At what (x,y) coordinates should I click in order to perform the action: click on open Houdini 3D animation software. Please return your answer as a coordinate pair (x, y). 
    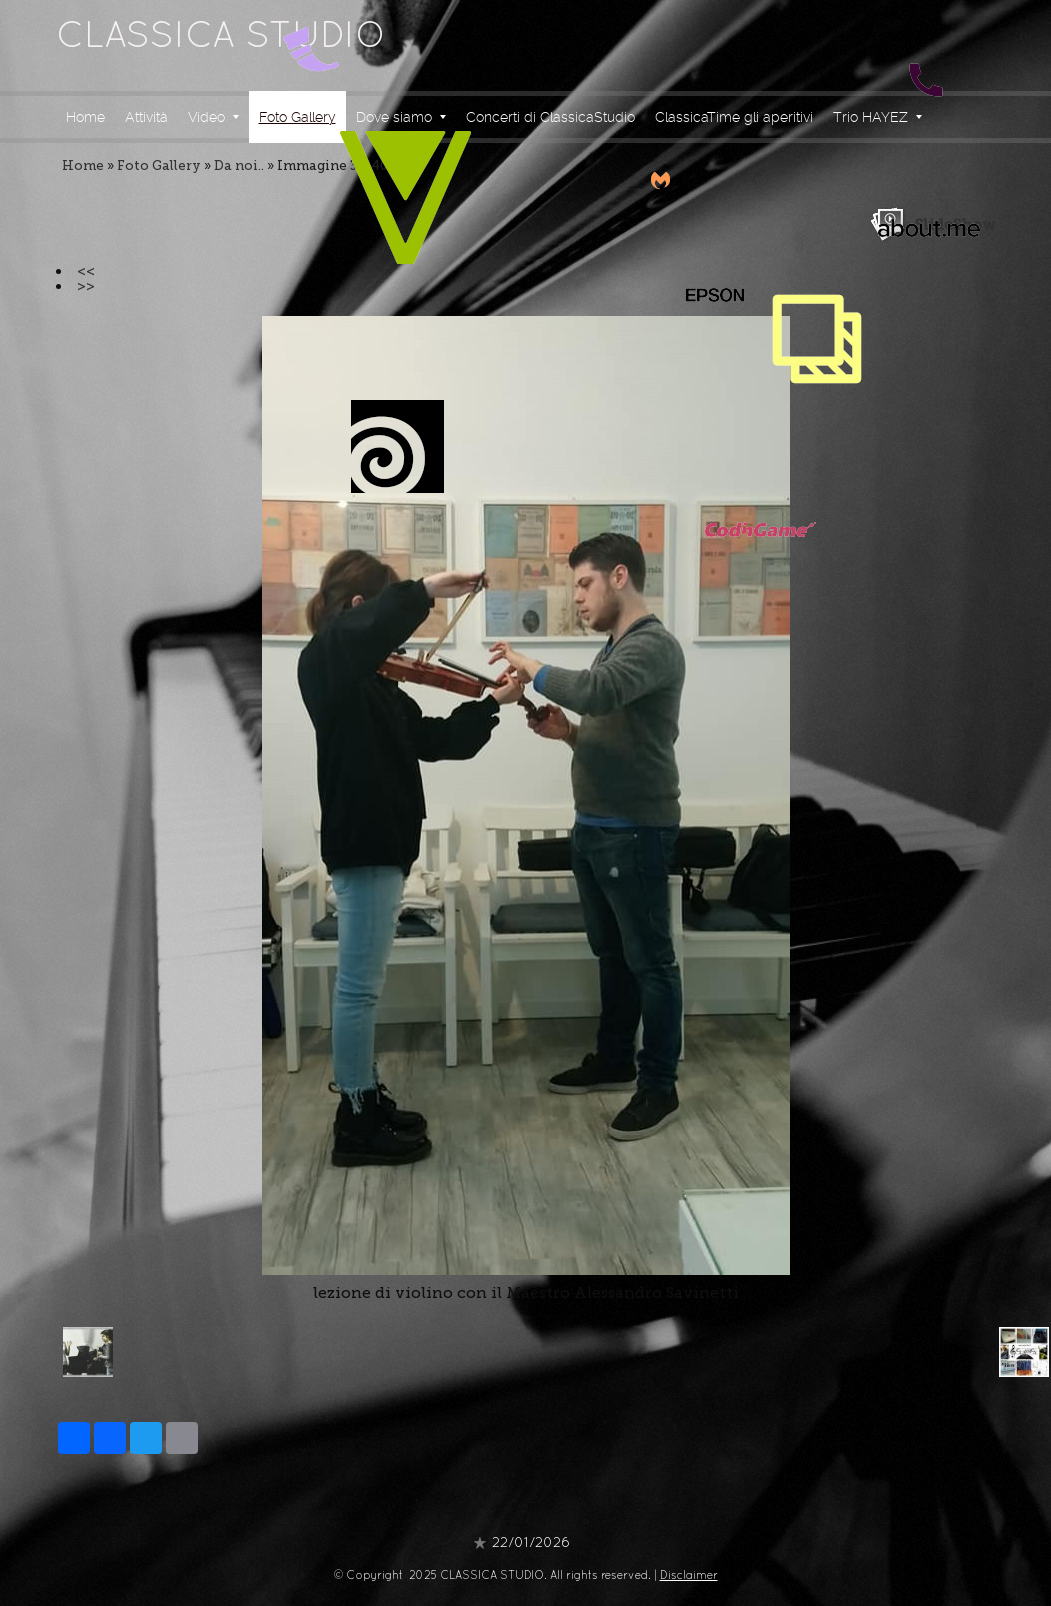
    Looking at the image, I should click on (397, 446).